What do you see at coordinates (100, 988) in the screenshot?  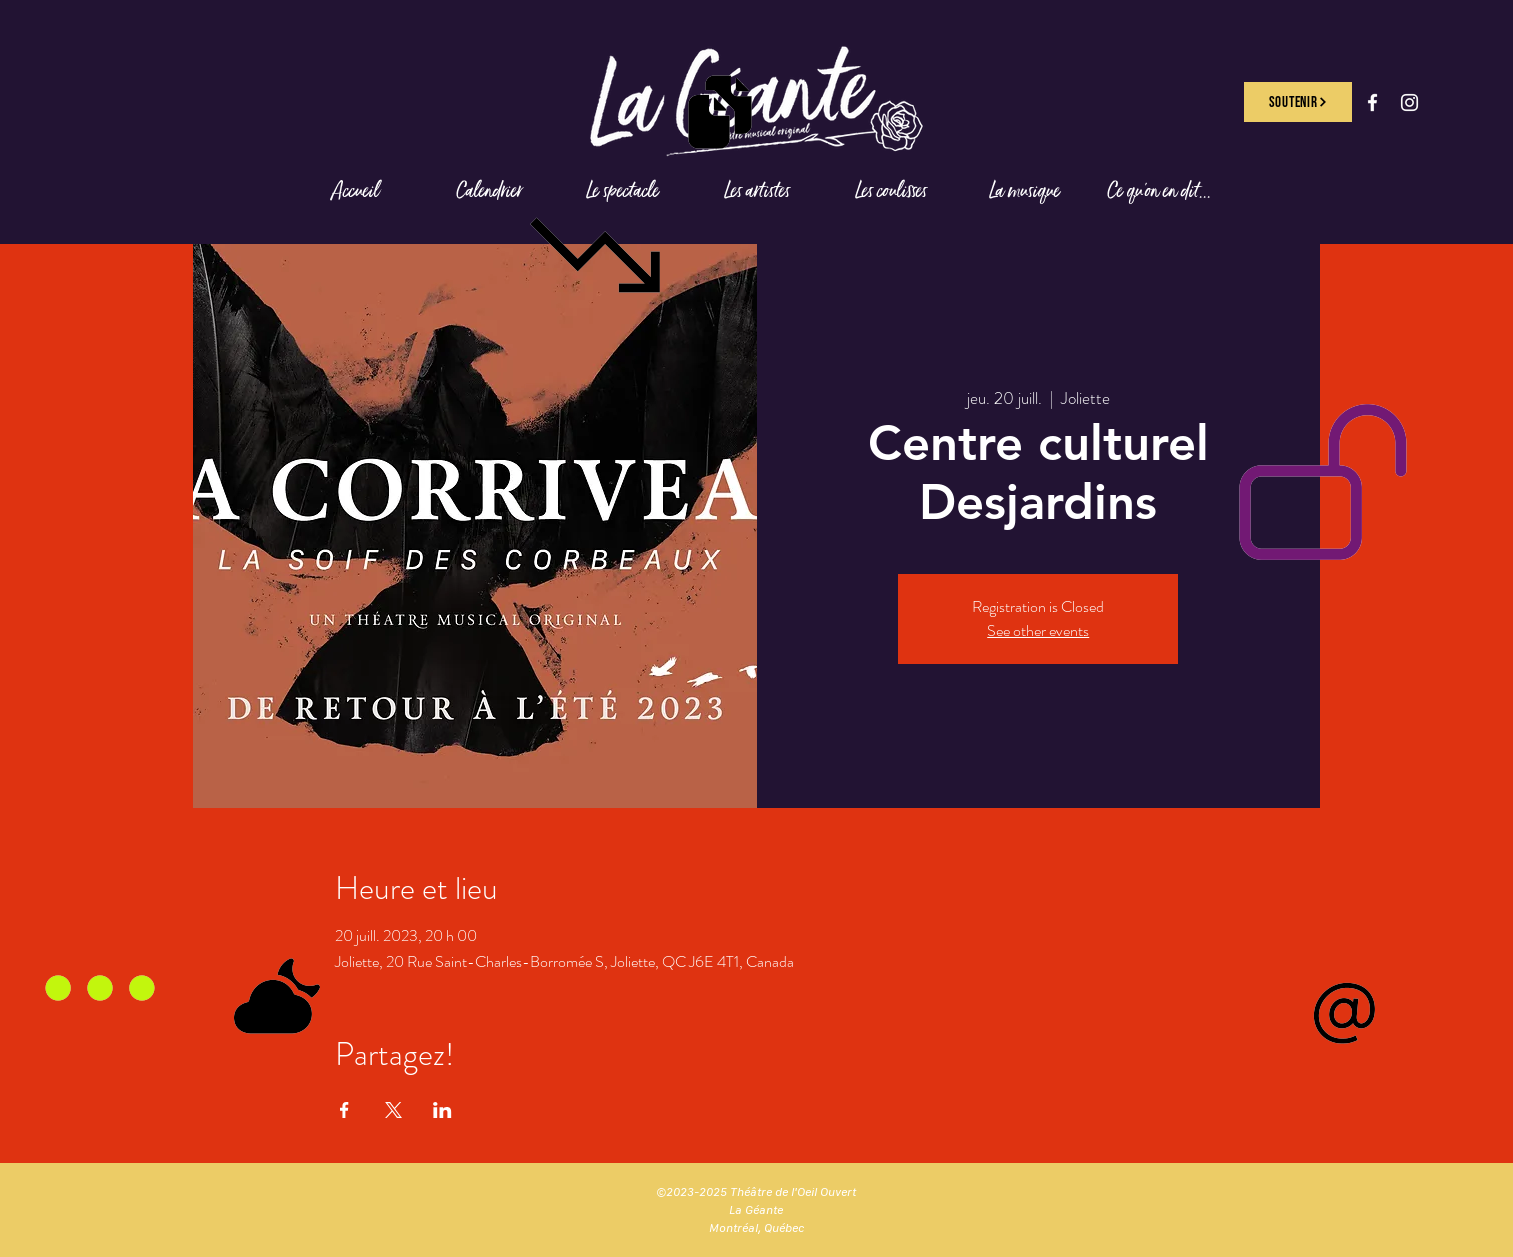 I see `access more options or actions` at bounding box center [100, 988].